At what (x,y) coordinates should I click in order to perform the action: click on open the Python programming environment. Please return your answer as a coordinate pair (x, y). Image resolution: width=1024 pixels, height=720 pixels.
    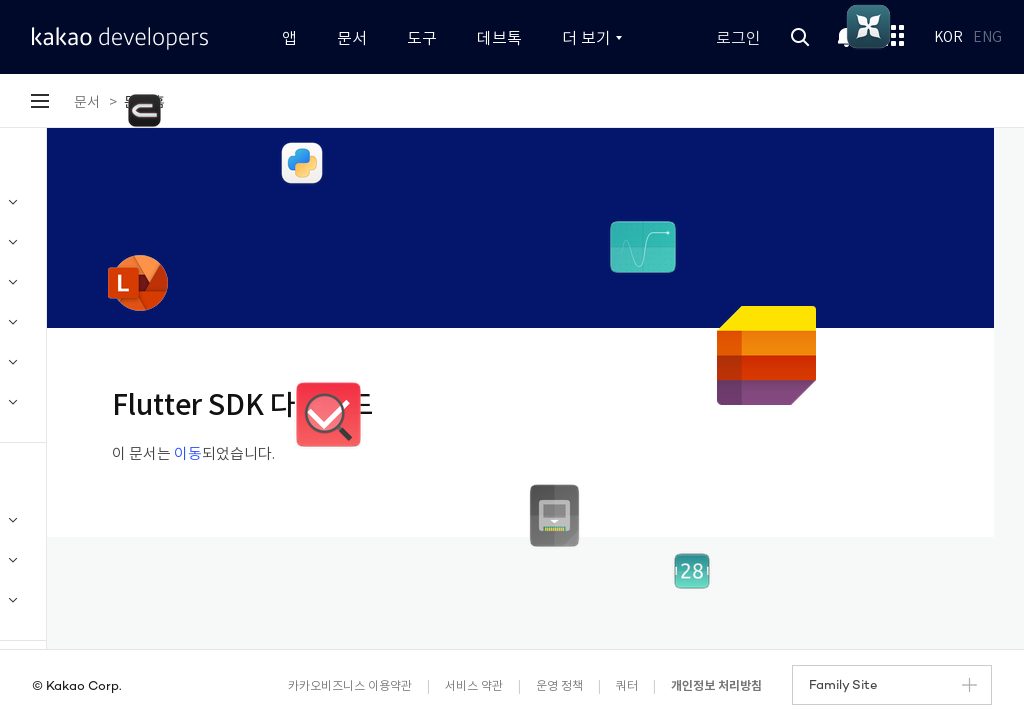
    Looking at the image, I should click on (302, 163).